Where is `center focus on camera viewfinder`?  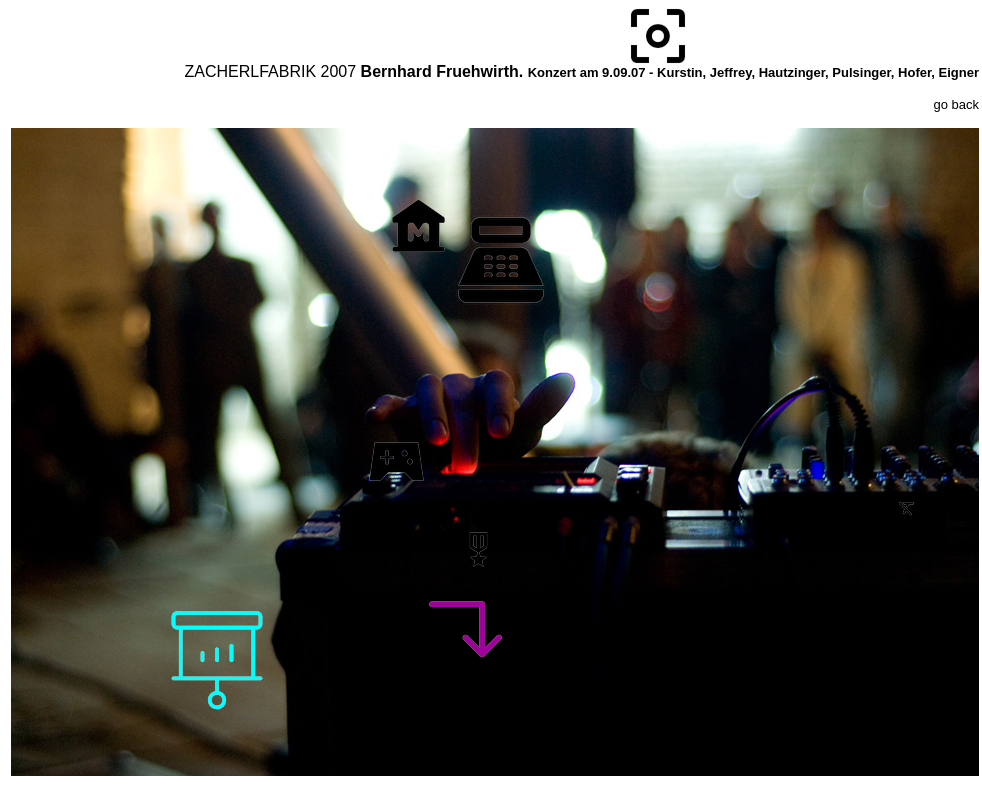
center focus on camera viewfinder is located at coordinates (658, 36).